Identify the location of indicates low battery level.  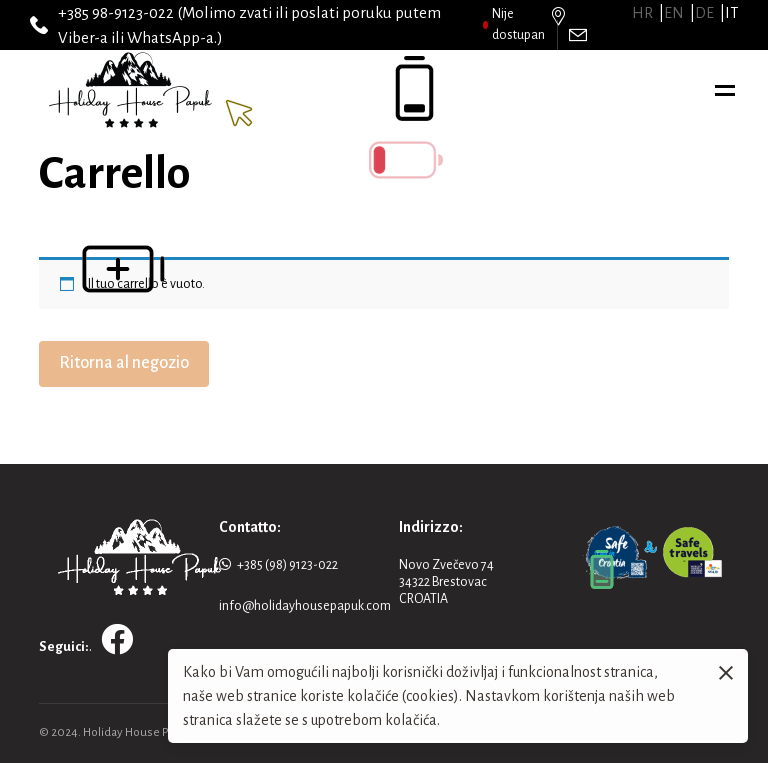
(602, 570).